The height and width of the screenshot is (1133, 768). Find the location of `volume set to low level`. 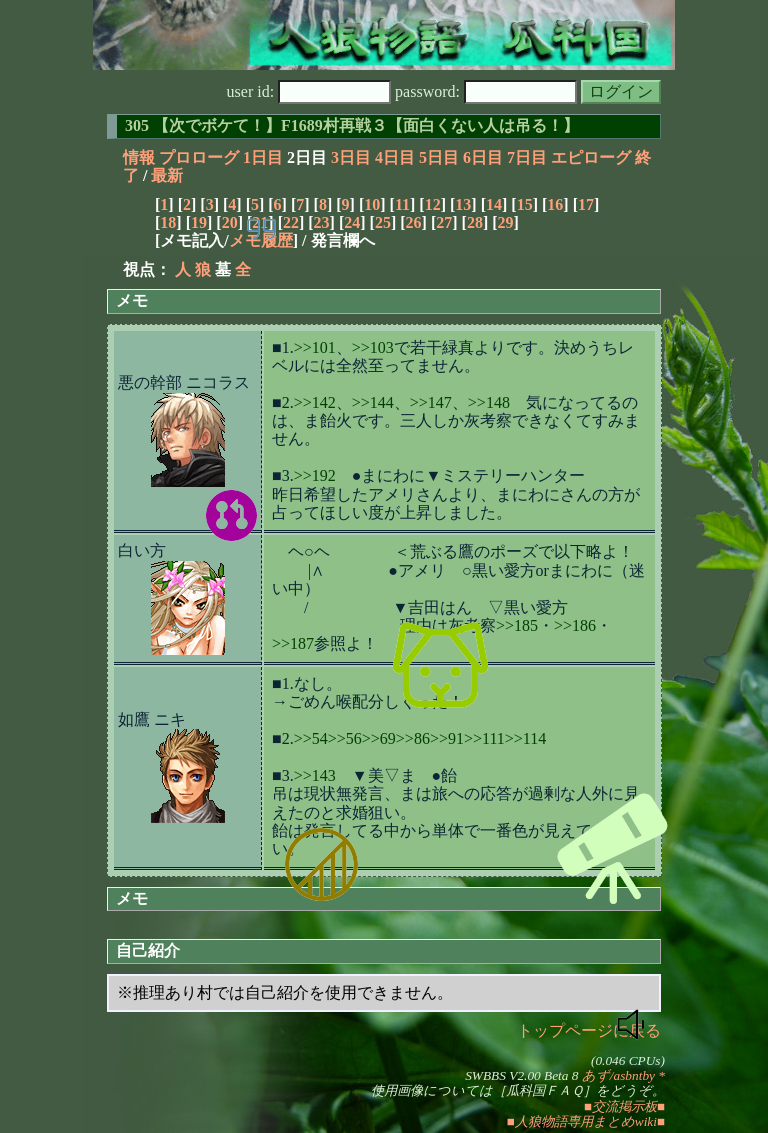

volume set to low level is located at coordinates (632, 1024).